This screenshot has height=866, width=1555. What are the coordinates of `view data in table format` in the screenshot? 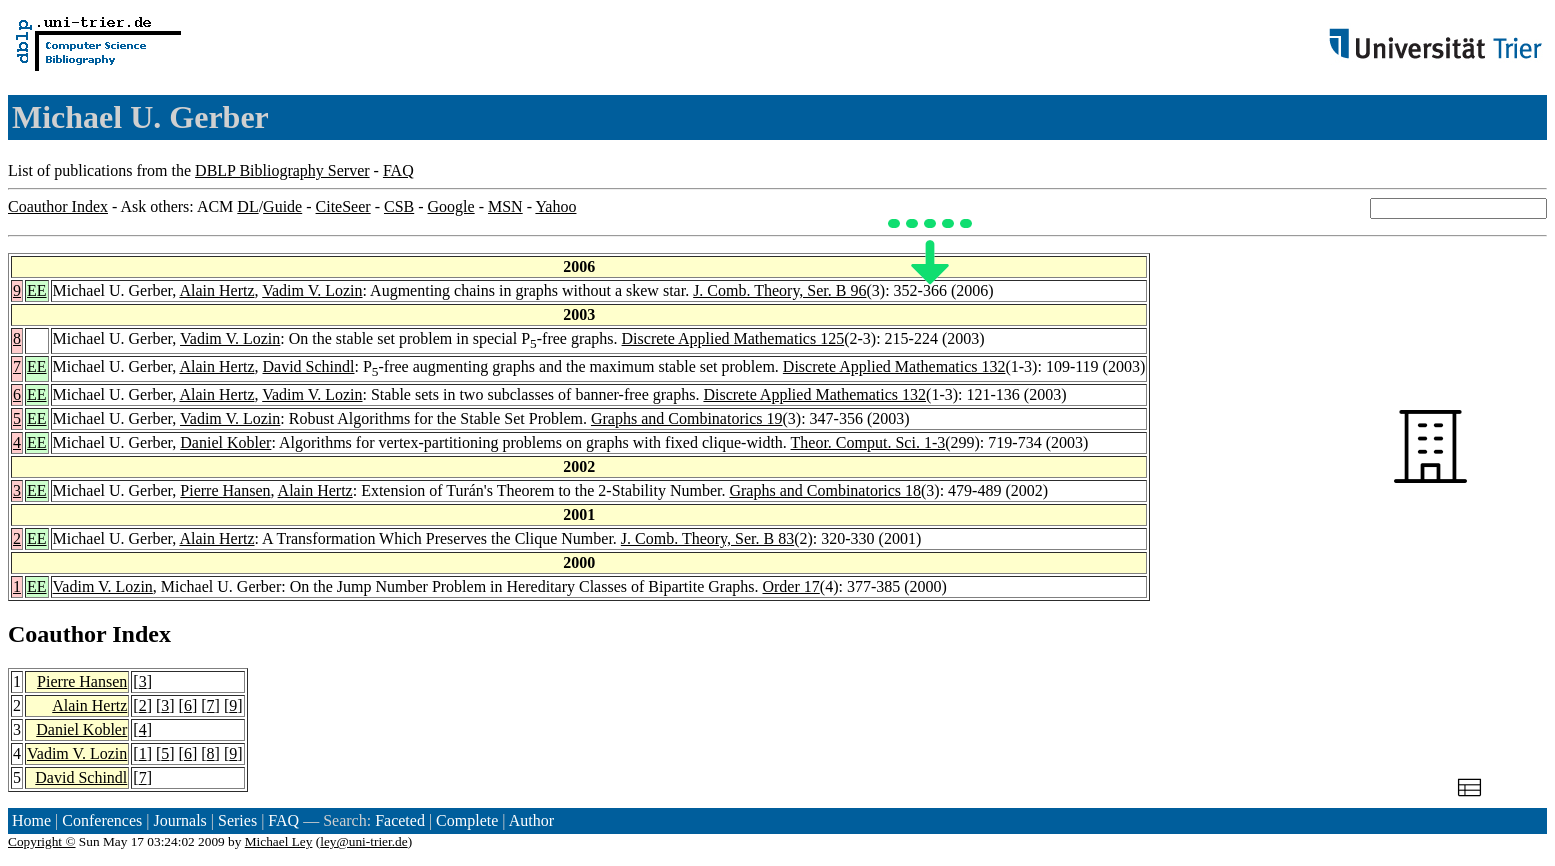 It's located at (1469, 787).